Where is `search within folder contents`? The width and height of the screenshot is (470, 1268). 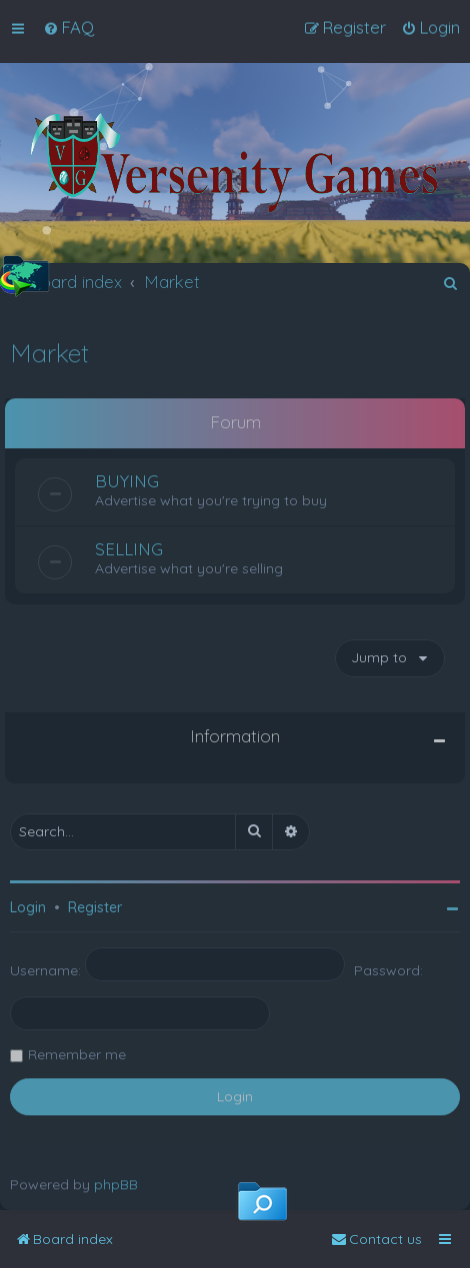
search within folder contents is located at coordinates (262, 1202).